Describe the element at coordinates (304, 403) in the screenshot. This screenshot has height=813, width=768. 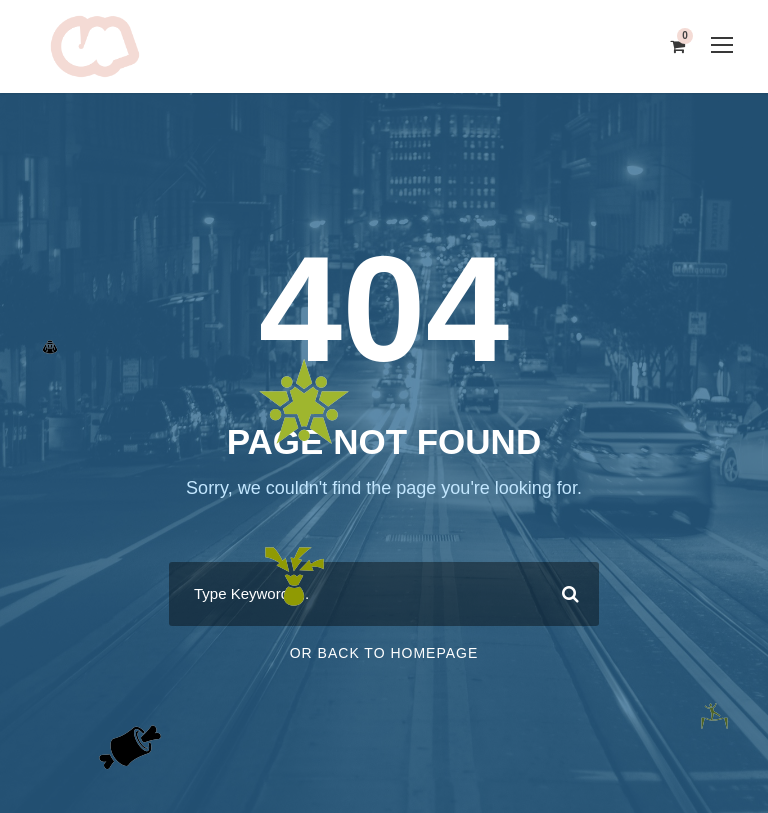
I see `view achievements or rewards in a game` at that location.